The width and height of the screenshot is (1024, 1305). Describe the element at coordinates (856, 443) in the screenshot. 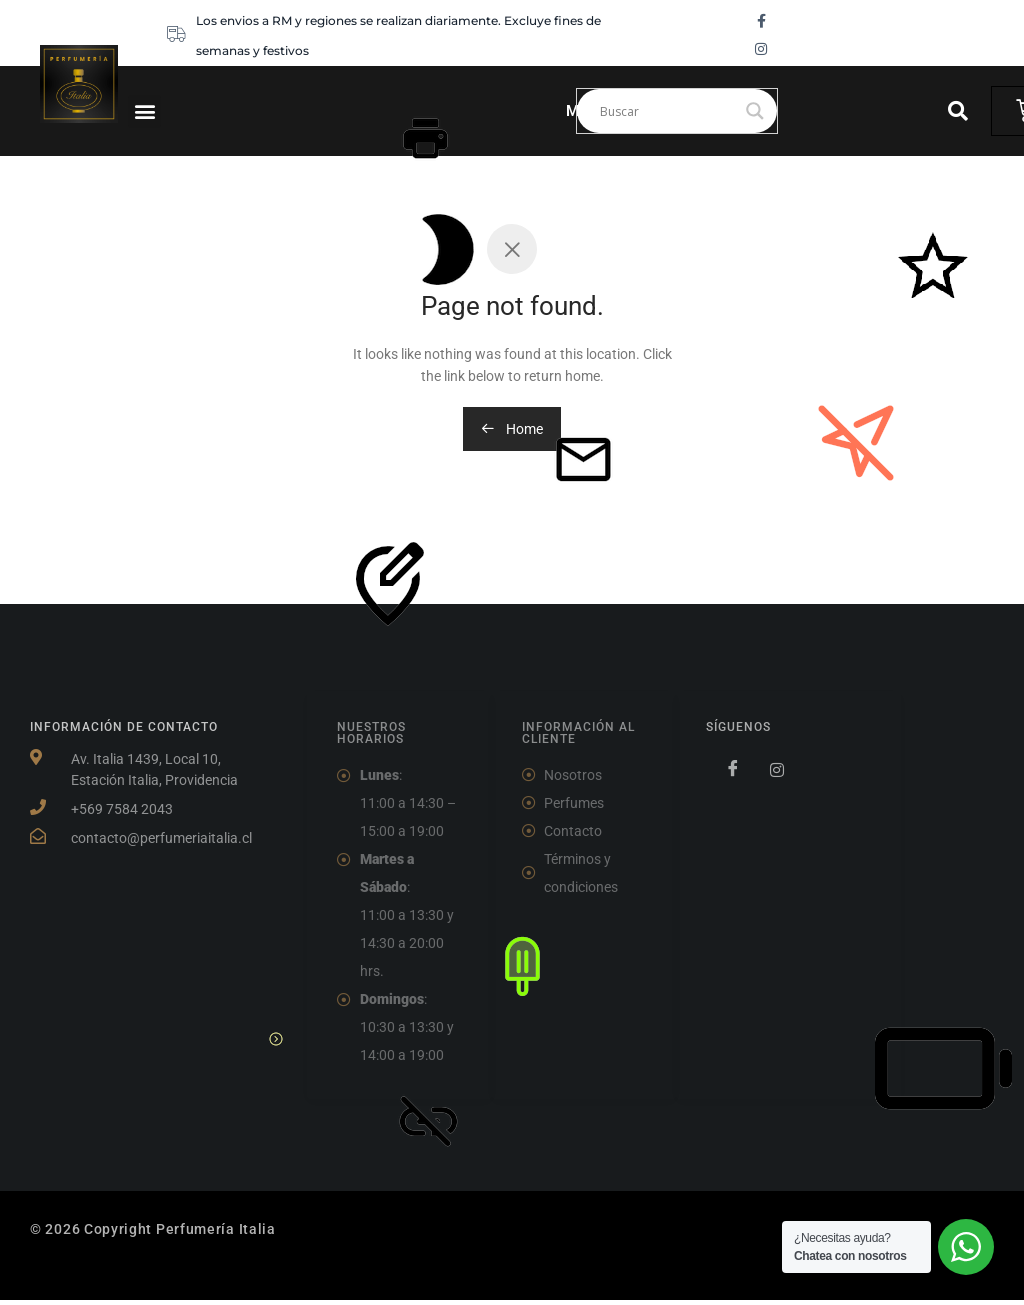

I see `navigation or GPS is currently disabled` at that location.